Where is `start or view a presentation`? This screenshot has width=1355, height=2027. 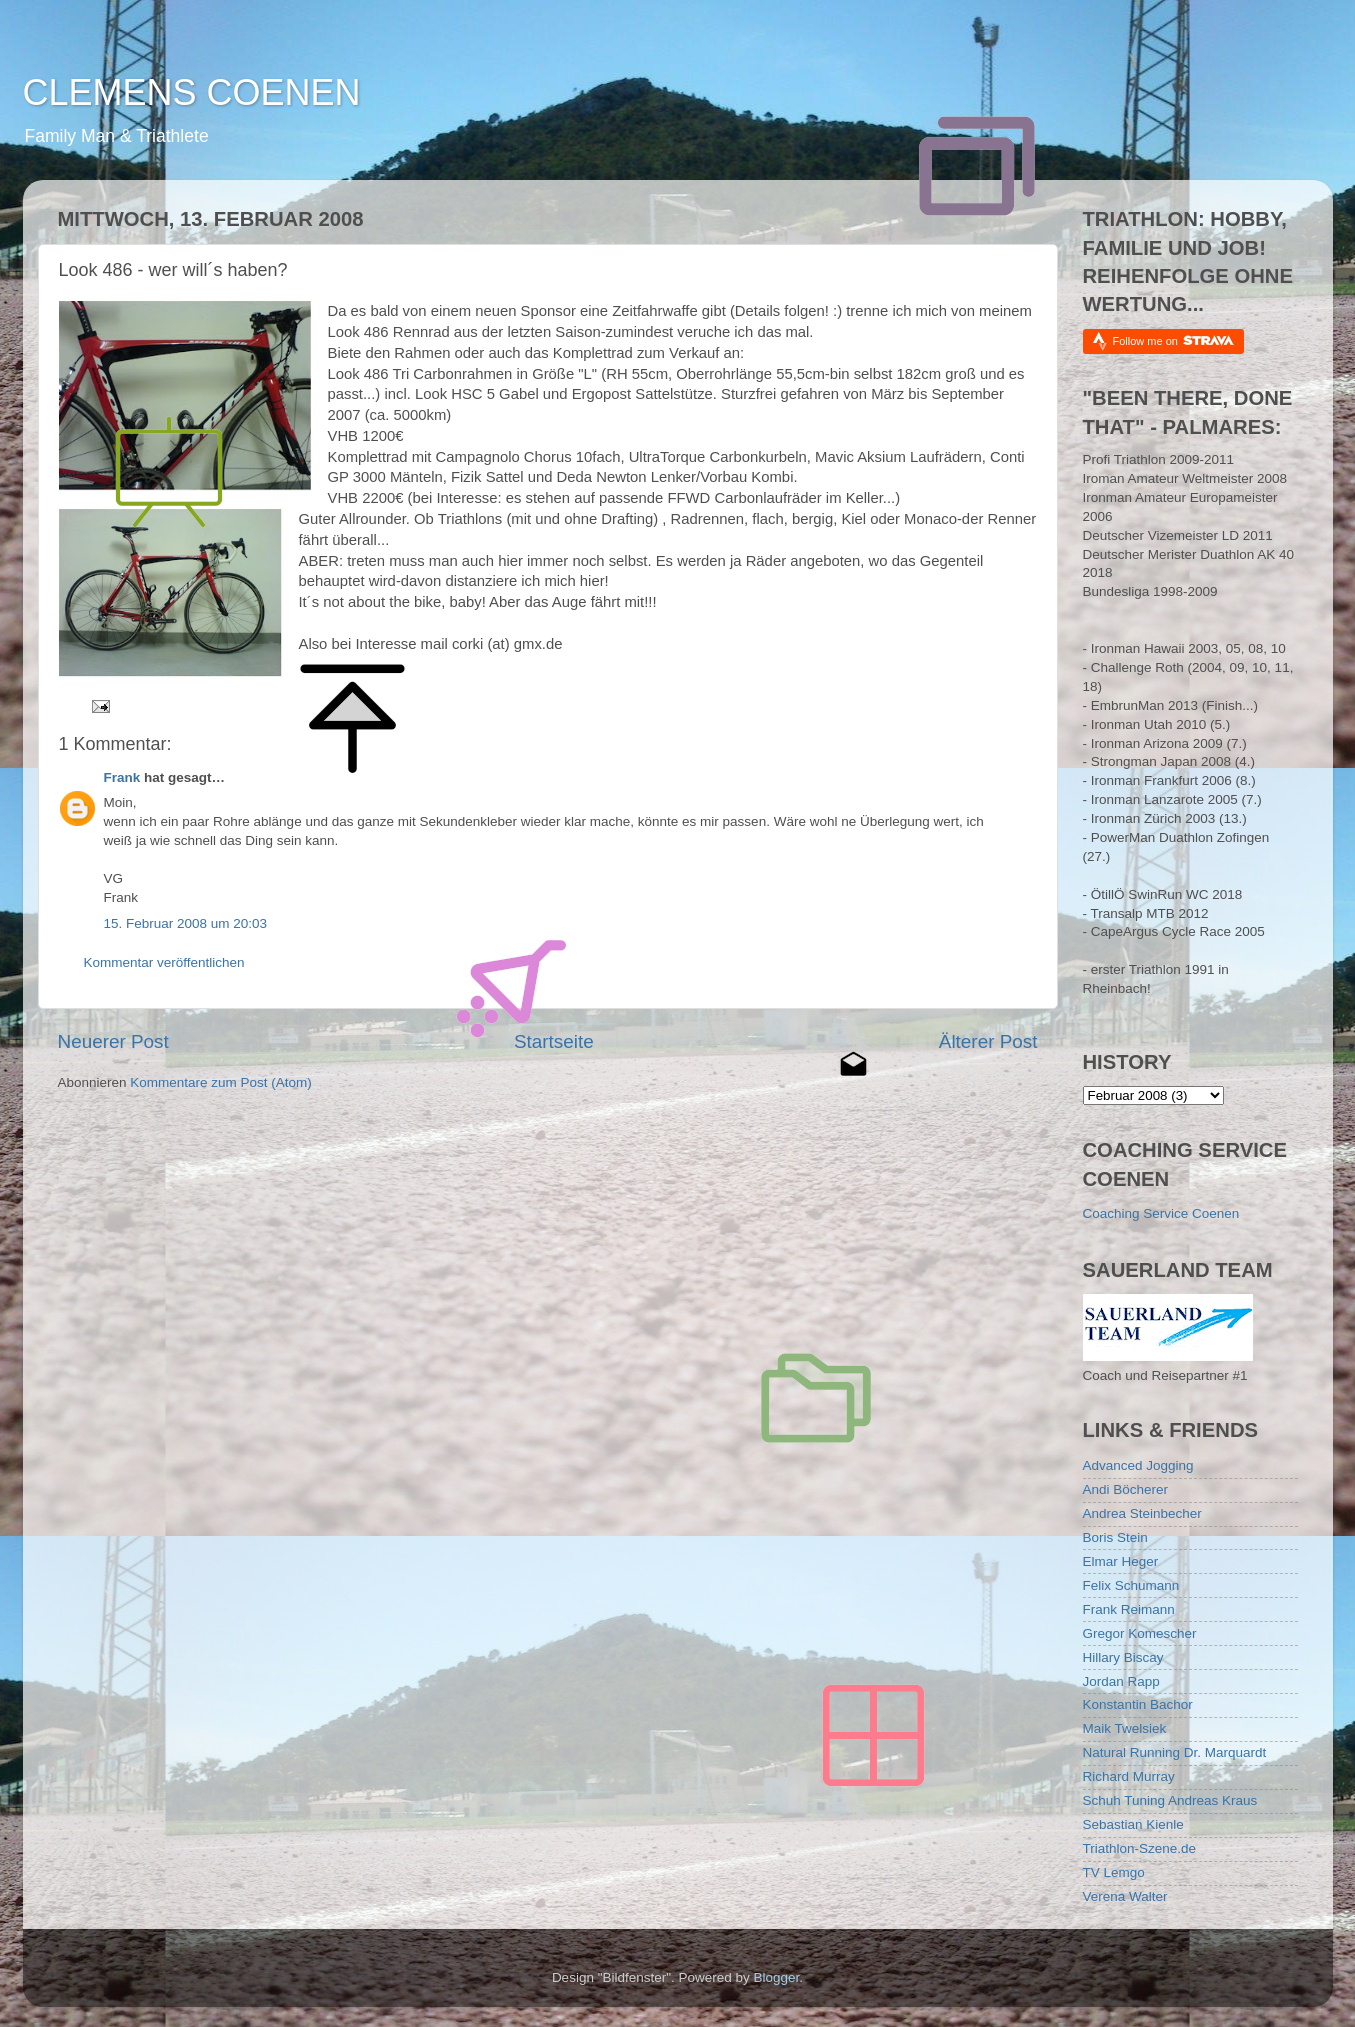
start or view a presentation is located at coordinates (169, 474).